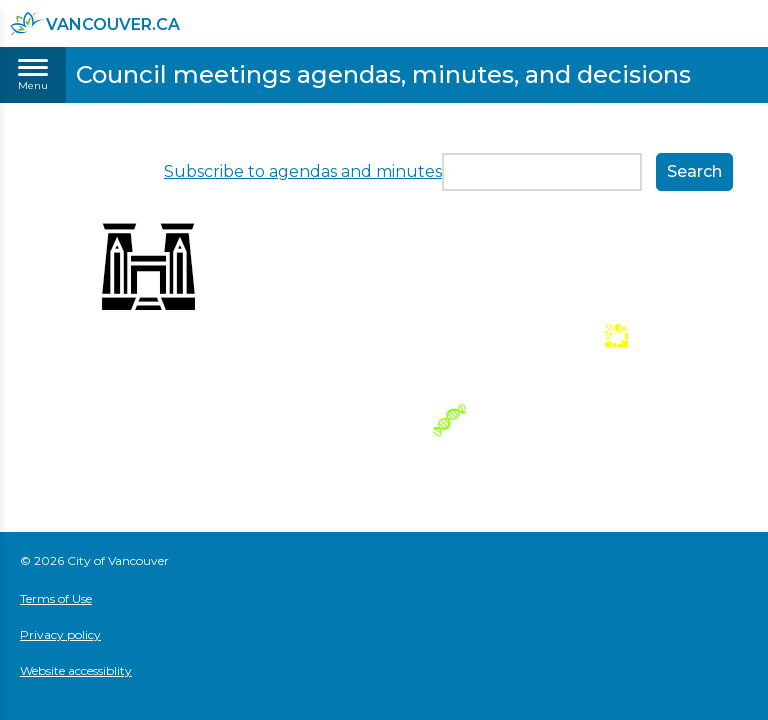 The height and width of the screenshot is (720, 768). I want to click on access ancient egypt themed content or levels, so click(148, 263).